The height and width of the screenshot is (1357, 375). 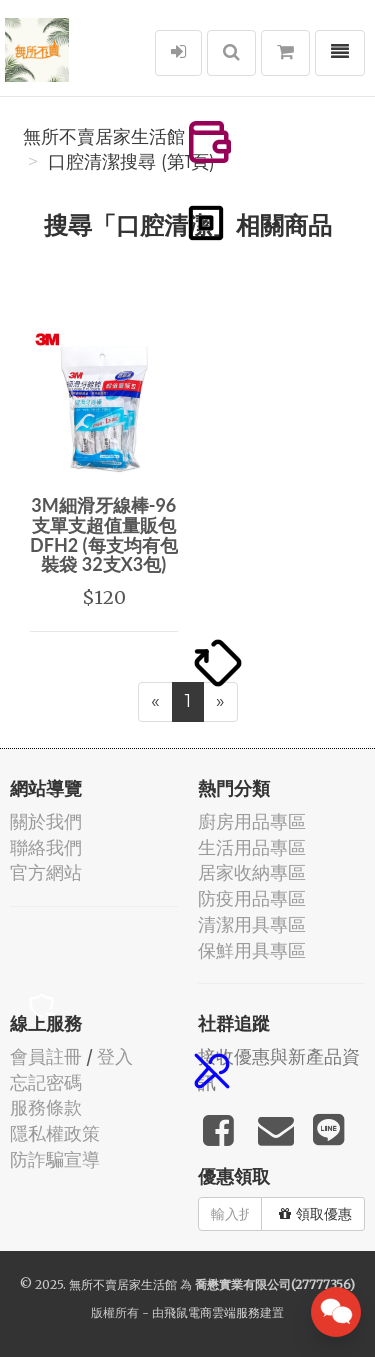 I want to click on Square payment services logo, so click(x=206, y=223).